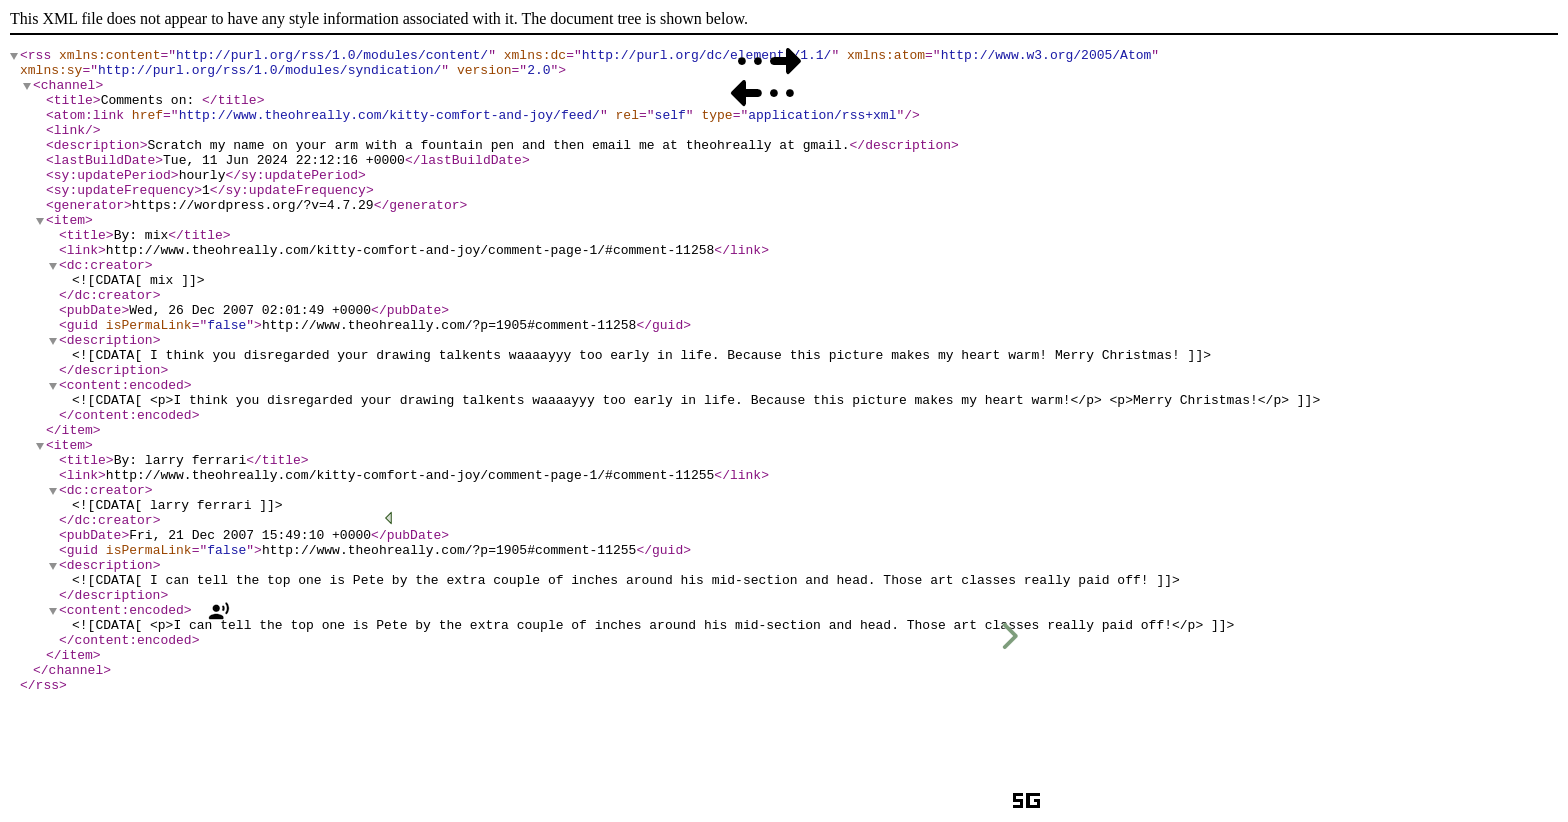 The image size is (1568, 822). What do you see at coordinates (219, 611) in the screenshot?
I see `activate voice recording or dictation` at bounding box center [219, 611].